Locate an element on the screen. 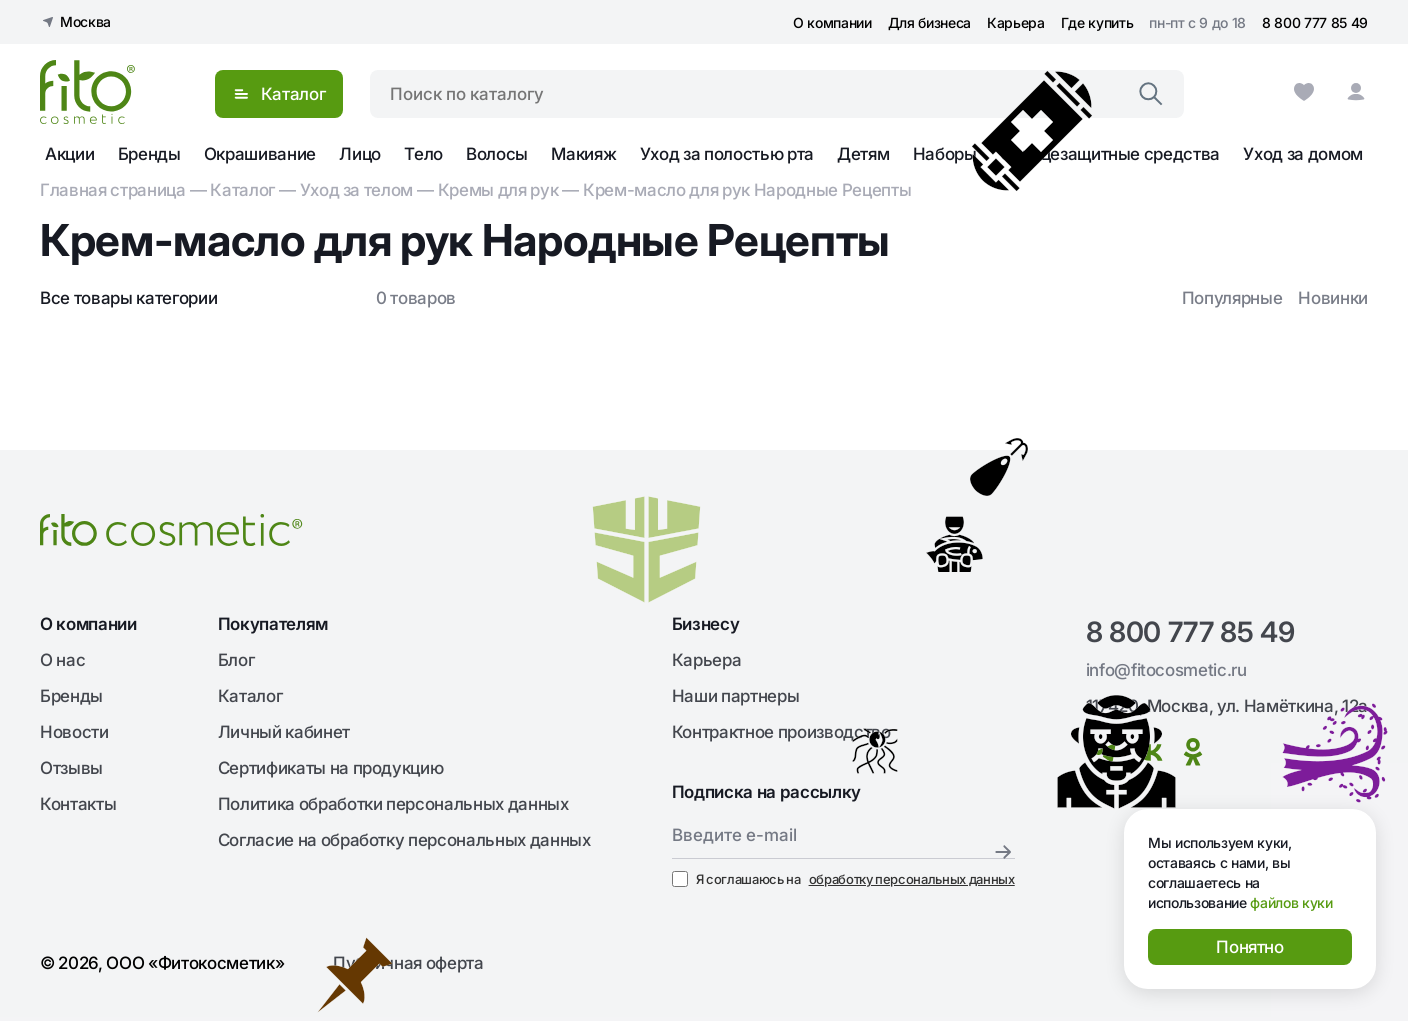 The width and height of the screenshot is (1408, 1021). indicates sandstorm or dust storm weather condition is located at coordinates (1335, 753).